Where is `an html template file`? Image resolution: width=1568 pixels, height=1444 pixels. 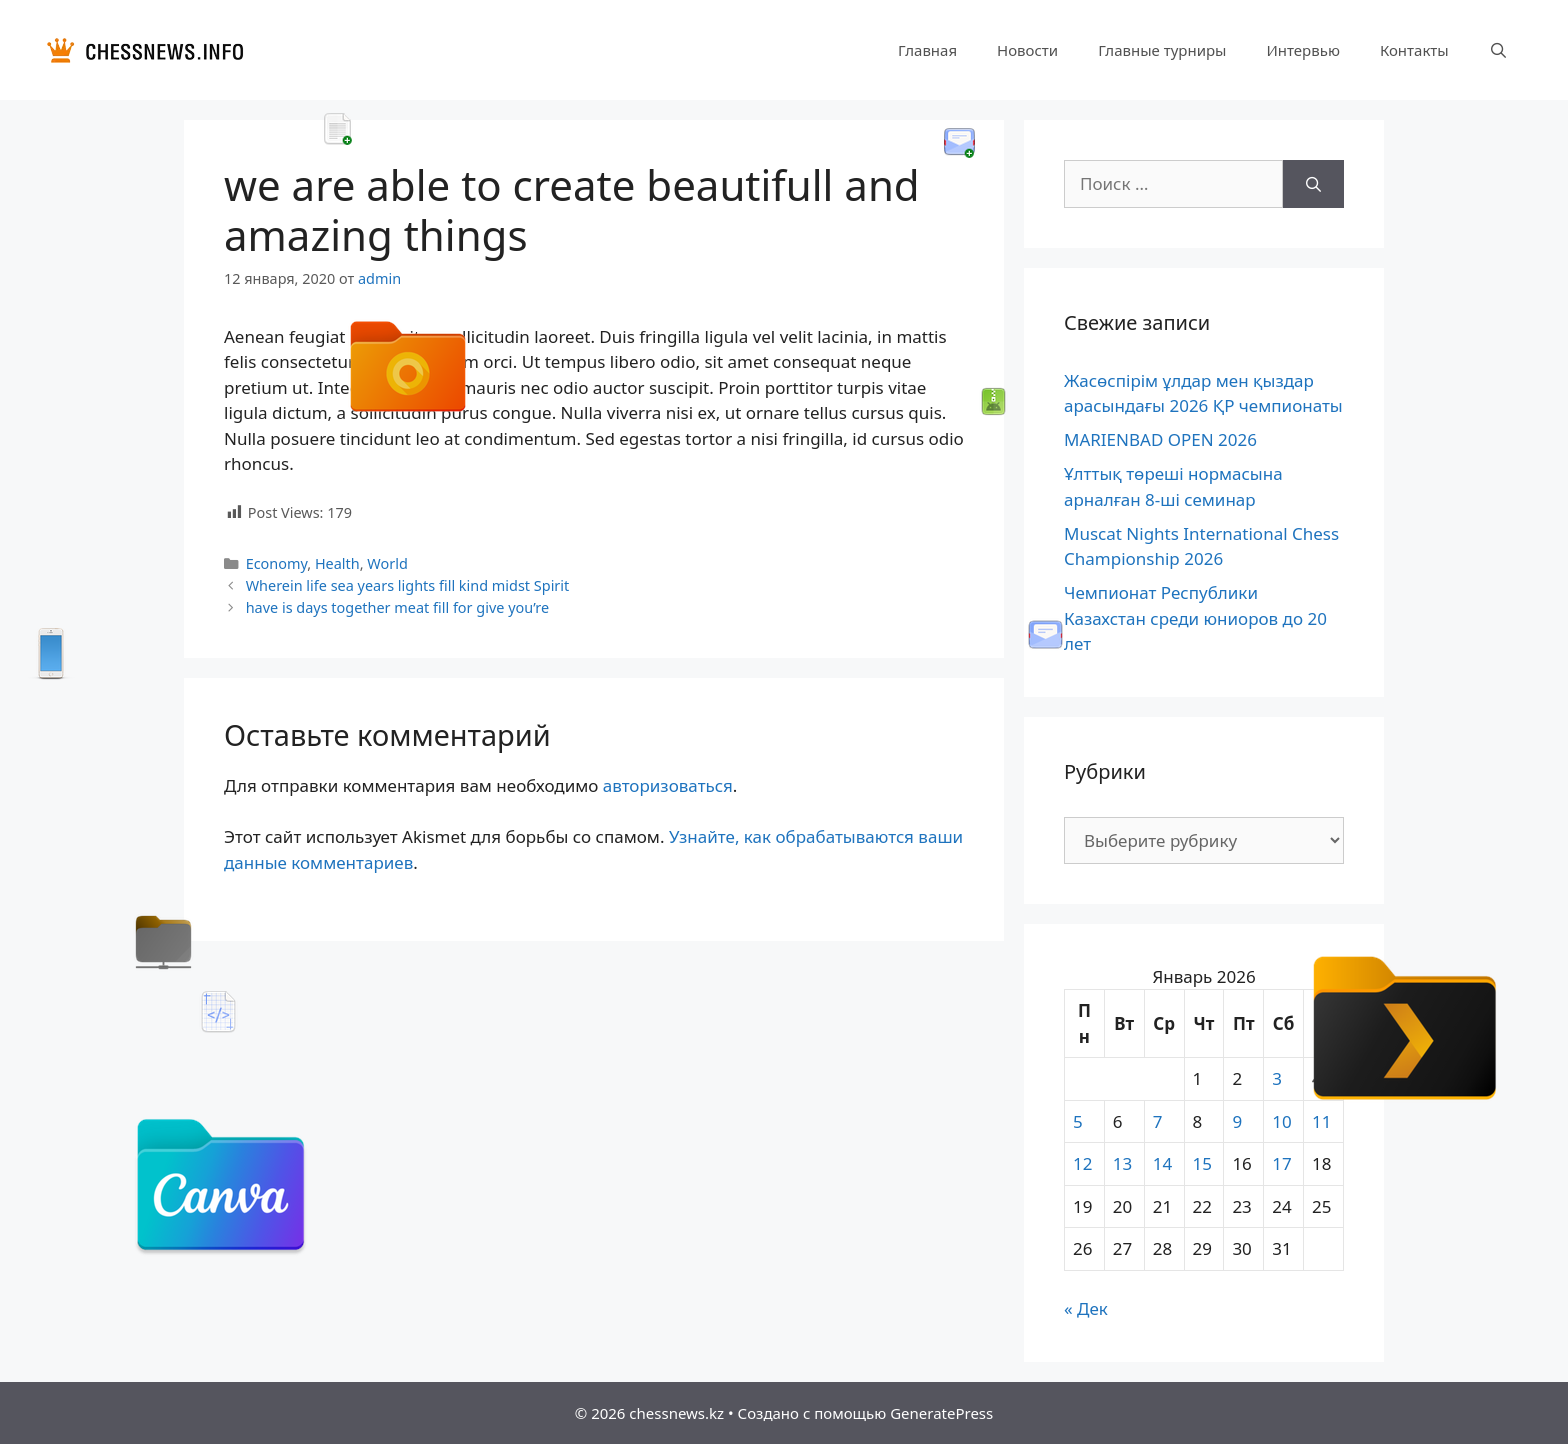
an html template file is located at coordinates (218, 1011).